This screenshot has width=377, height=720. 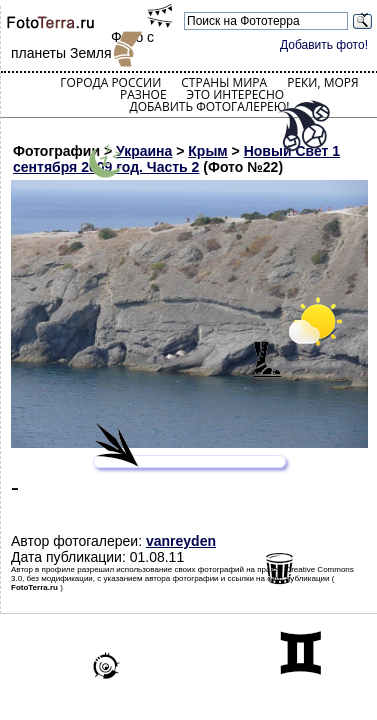 What do you see at coordinates (303, 125) in the screenshot?
I see `fire attack or spell ability in a game` at bounding box center [303, 125].